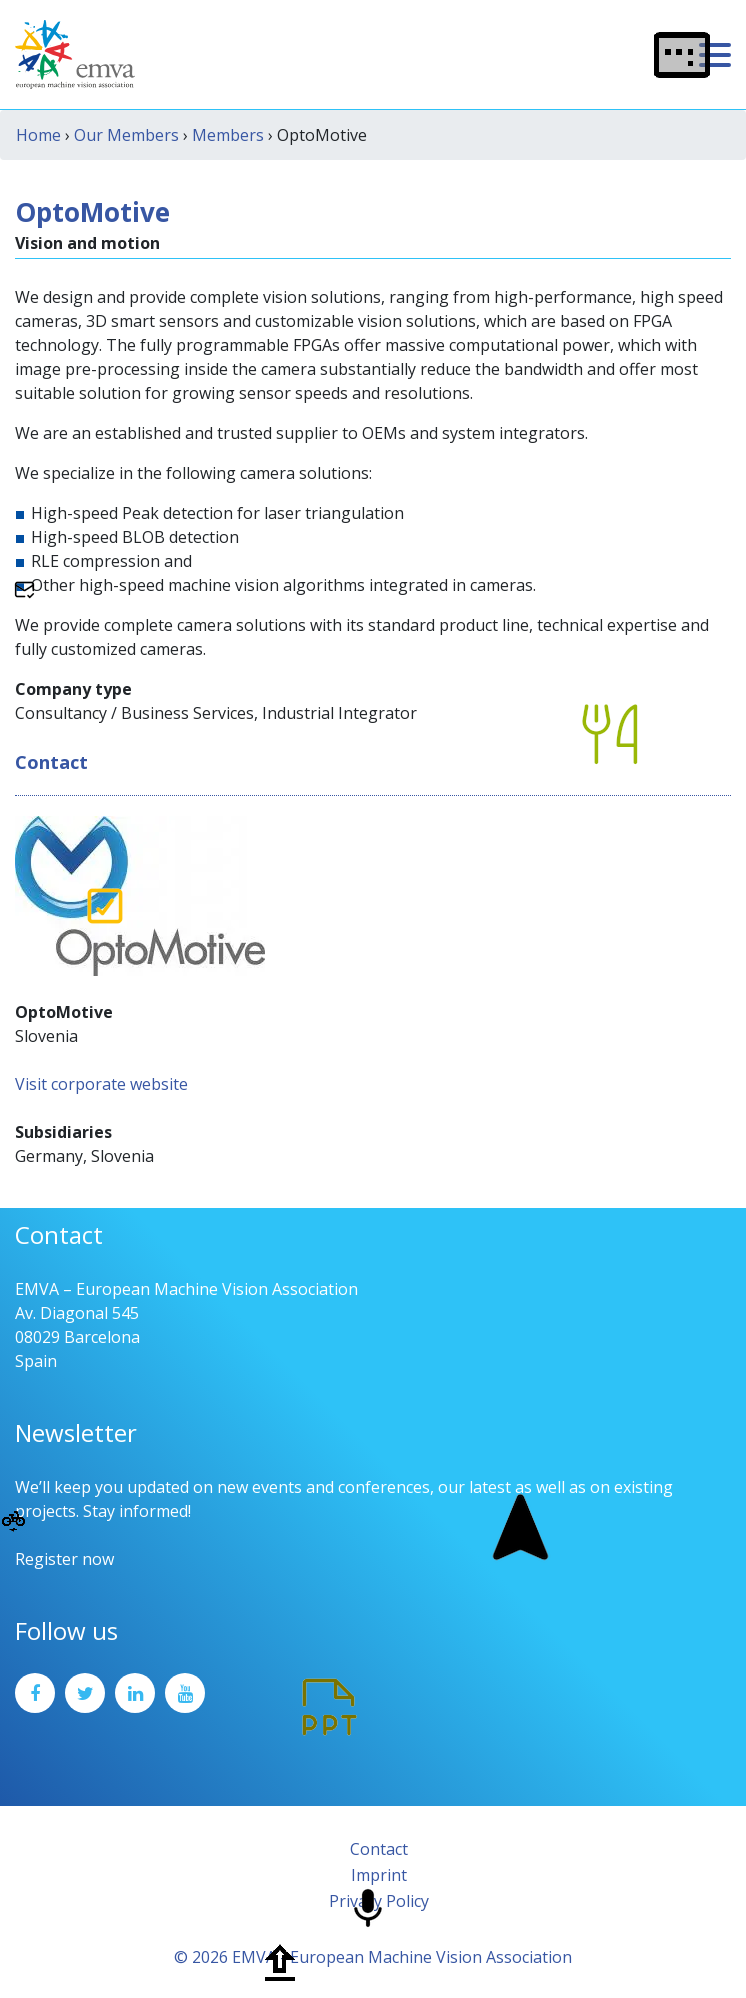 The height and width of the screenshot is (1998, 746). What do you see at coordinates (328, 1709) in the screenshot?
I see `open a PowerPoint presentation file` at bounding box center [328, 1709].